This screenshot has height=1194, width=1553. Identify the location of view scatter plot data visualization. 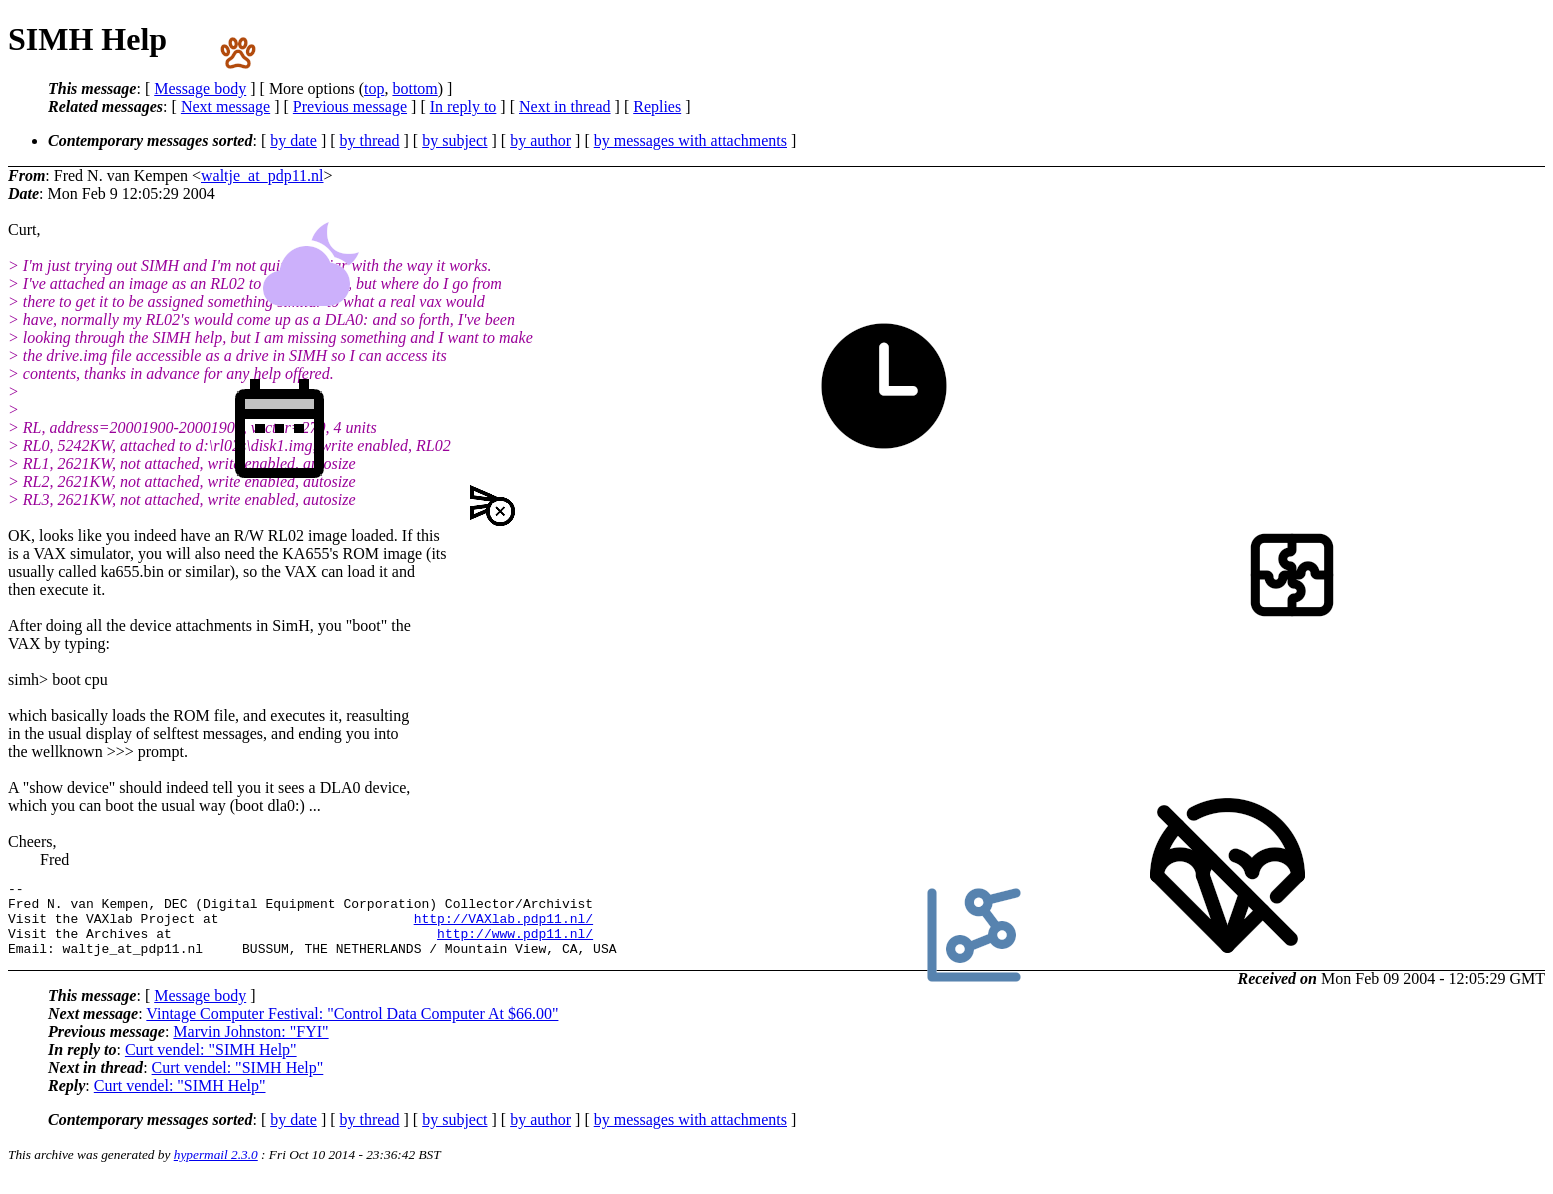
(974, 935).